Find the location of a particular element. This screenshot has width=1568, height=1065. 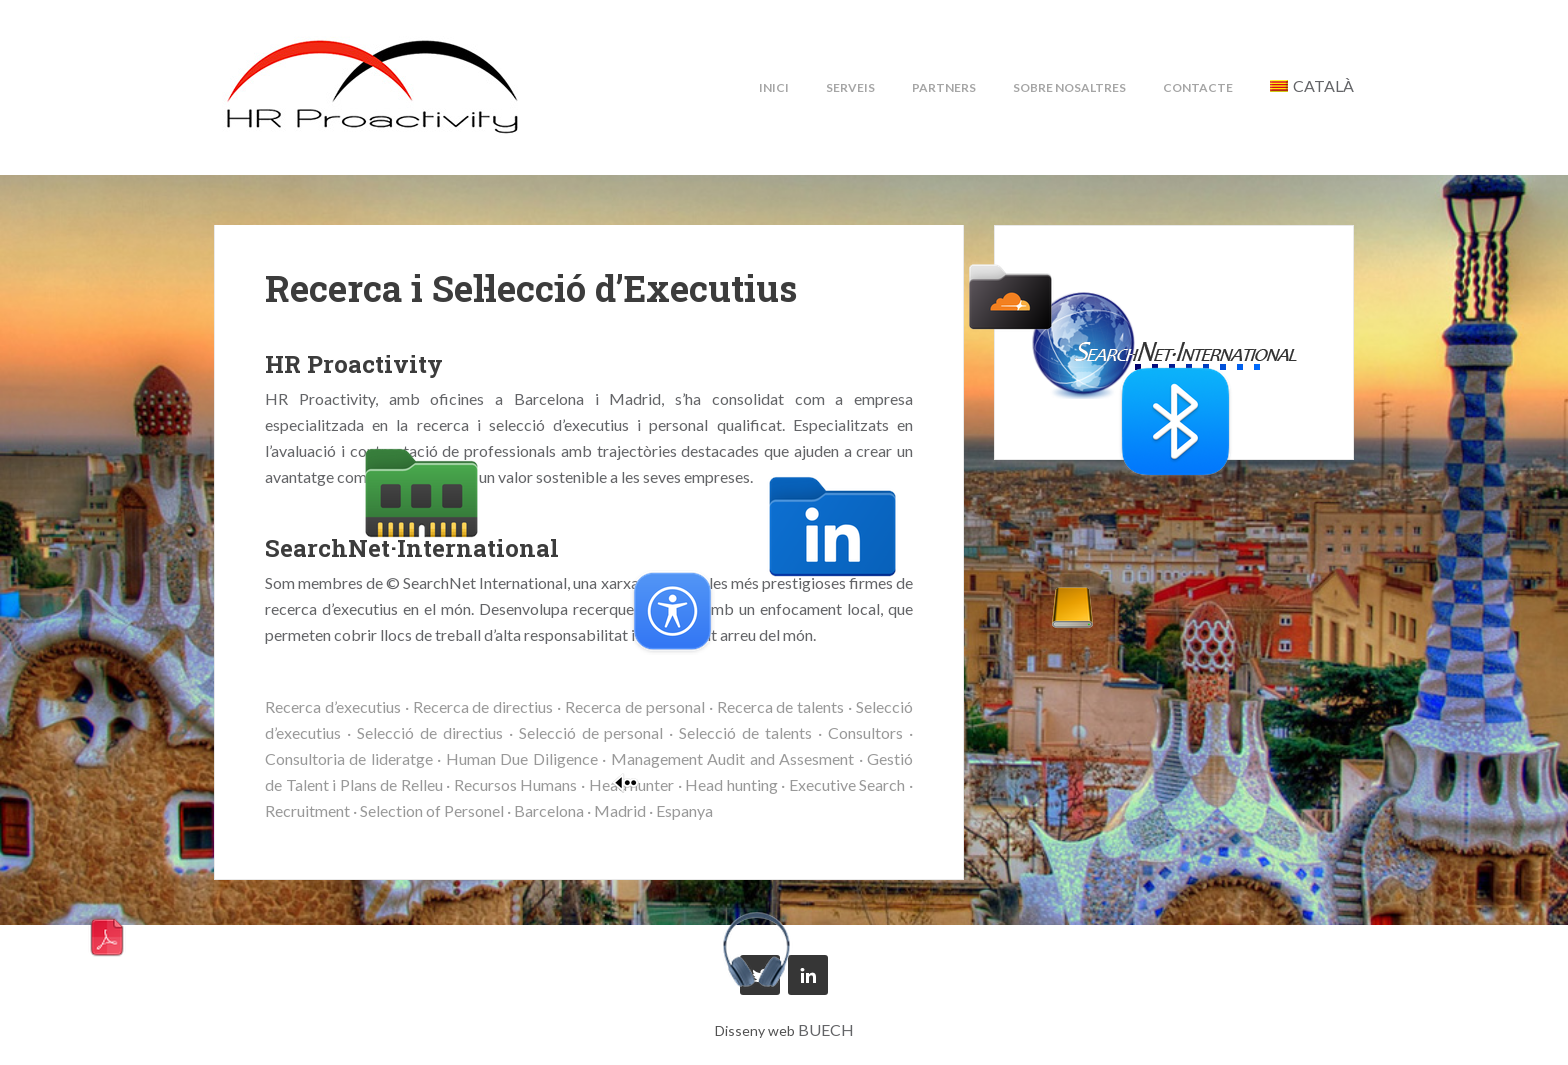

folder containing memory or RAM-related files is located at coordinates (421, 496).